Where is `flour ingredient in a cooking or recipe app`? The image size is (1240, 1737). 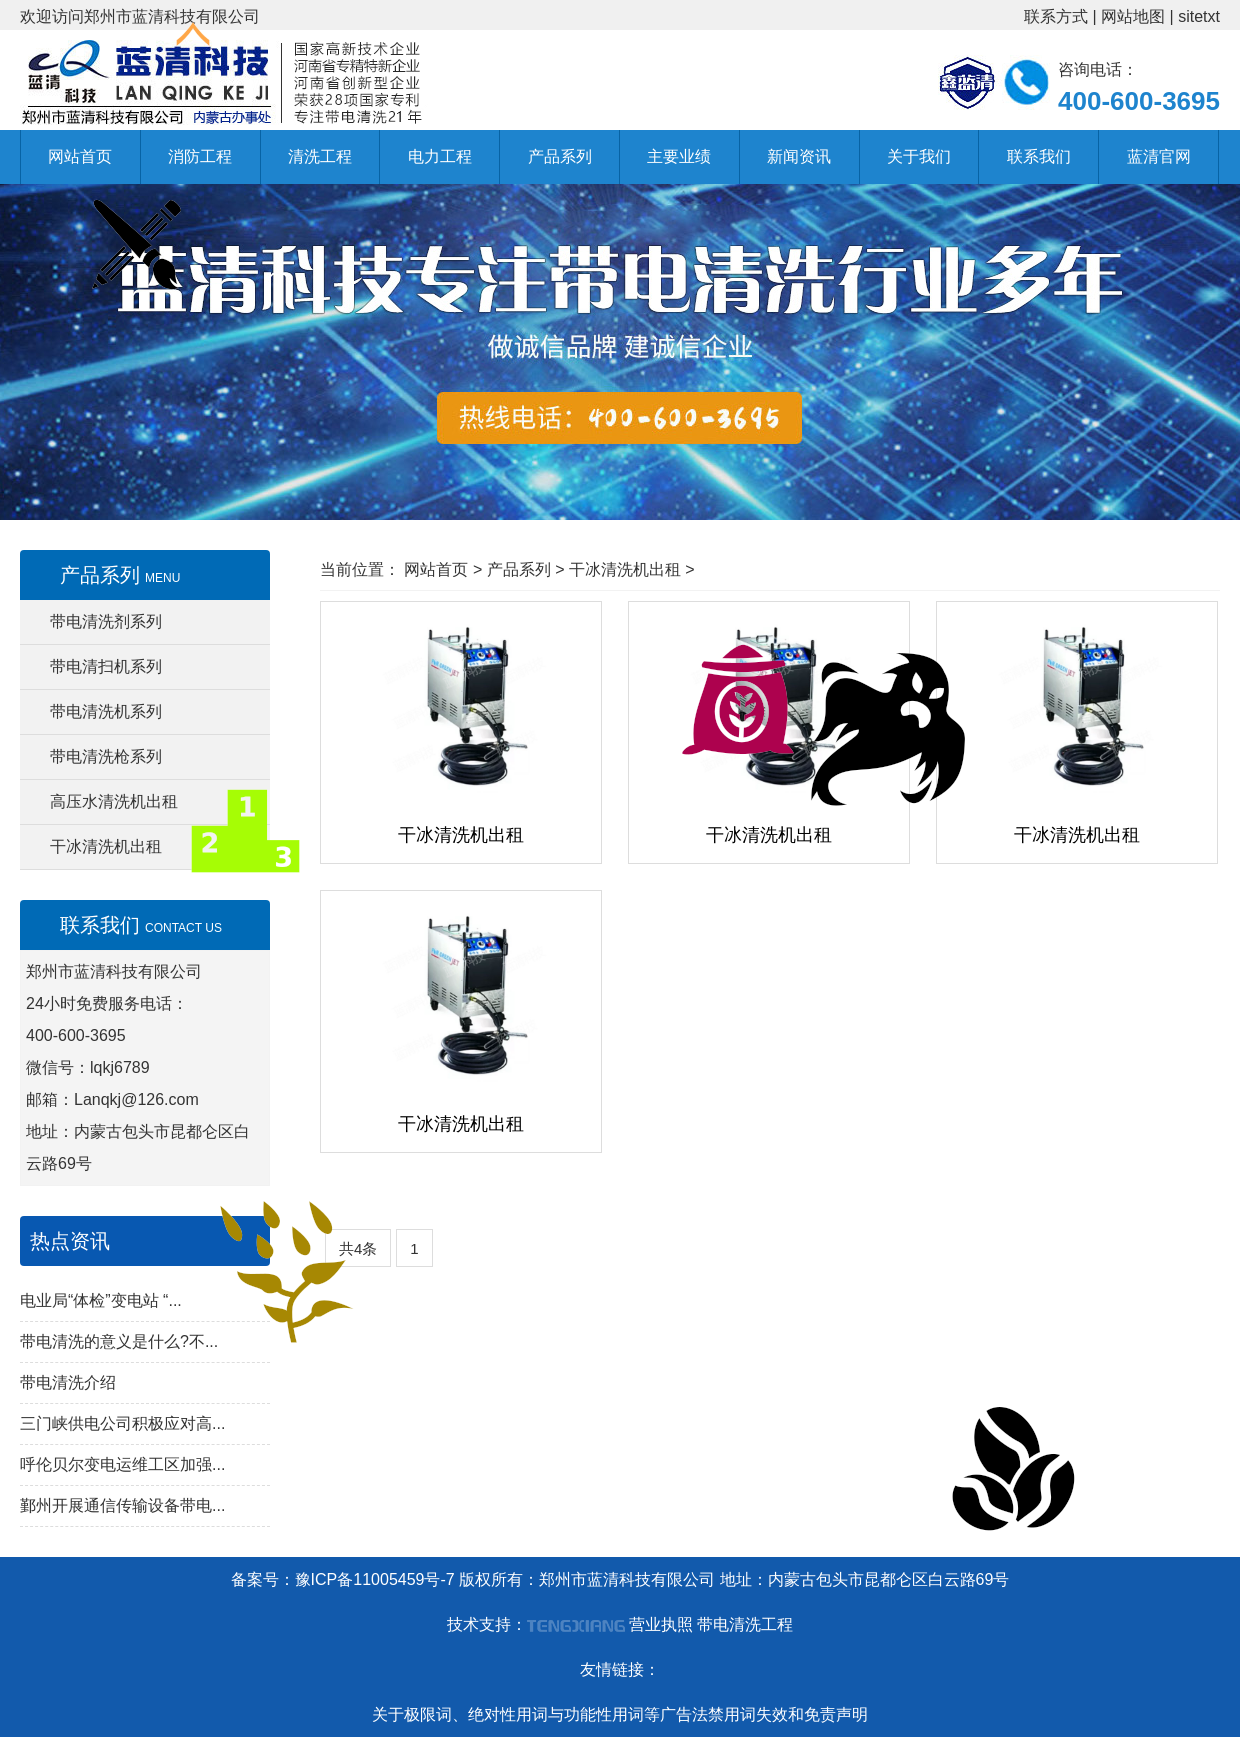
flour ingredient in a cooking or recipe app is located at coordinates (738, 699).